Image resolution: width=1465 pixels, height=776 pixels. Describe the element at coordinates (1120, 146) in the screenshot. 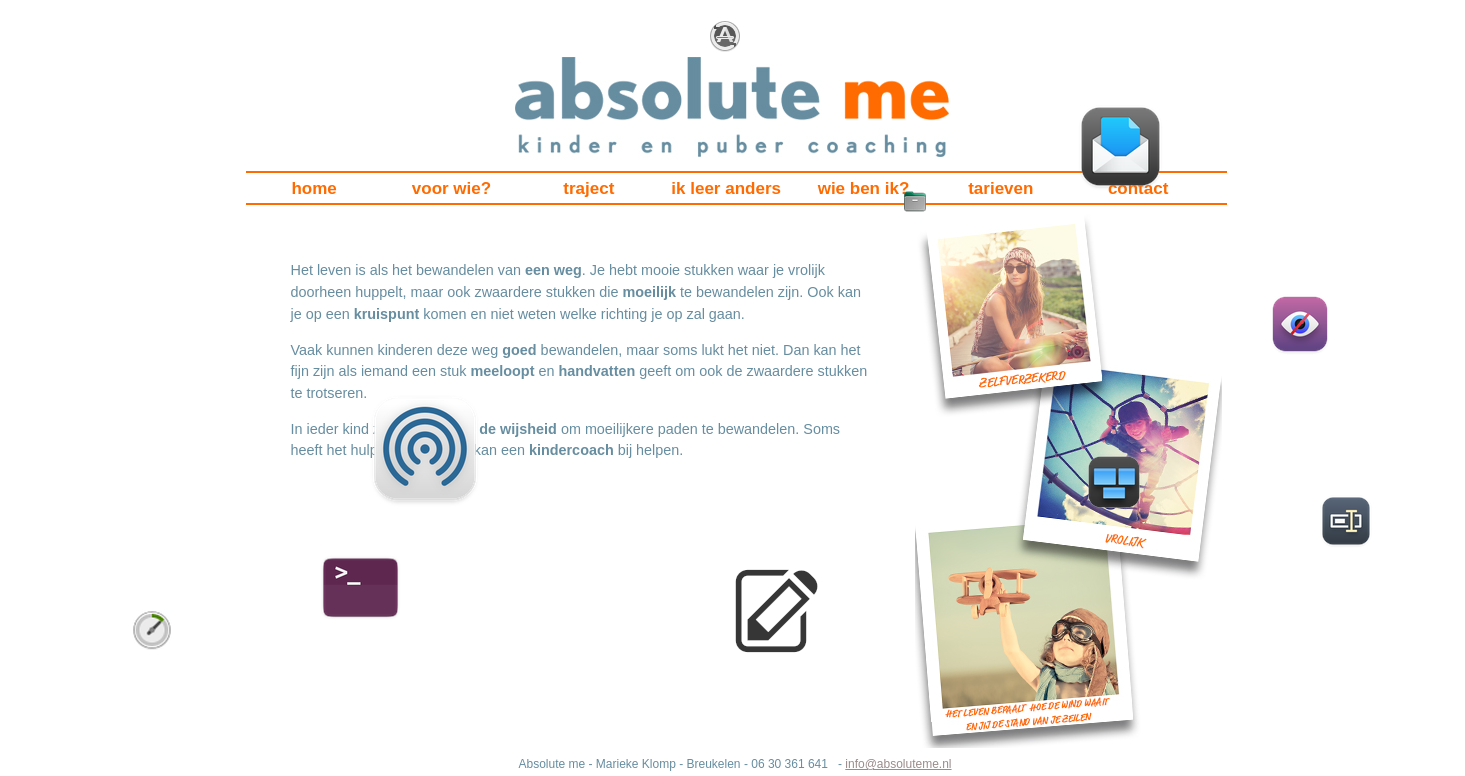

I see `open the mail app` at that location.